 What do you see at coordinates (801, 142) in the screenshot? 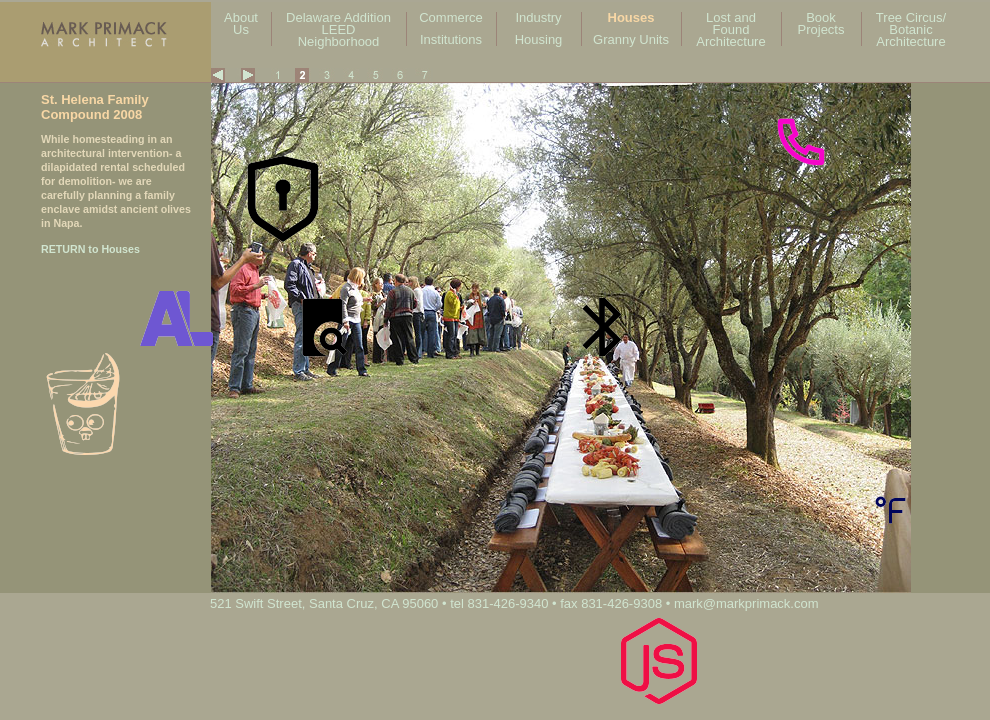
I see `make a phone call` at bounding box center [801, 142].